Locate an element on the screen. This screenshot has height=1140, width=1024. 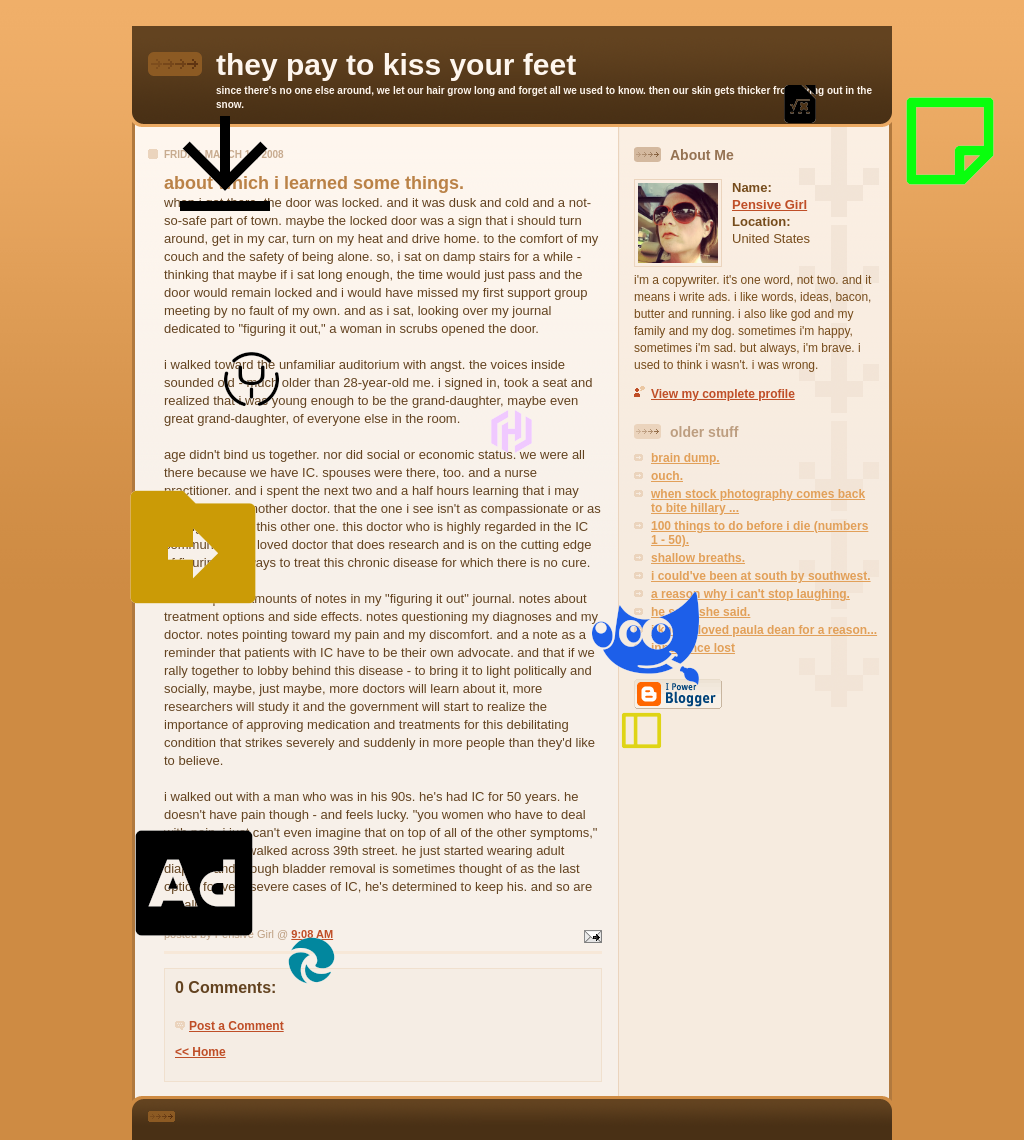
bity cryptocurrency exchange logo is located at coordinates (251, 380).